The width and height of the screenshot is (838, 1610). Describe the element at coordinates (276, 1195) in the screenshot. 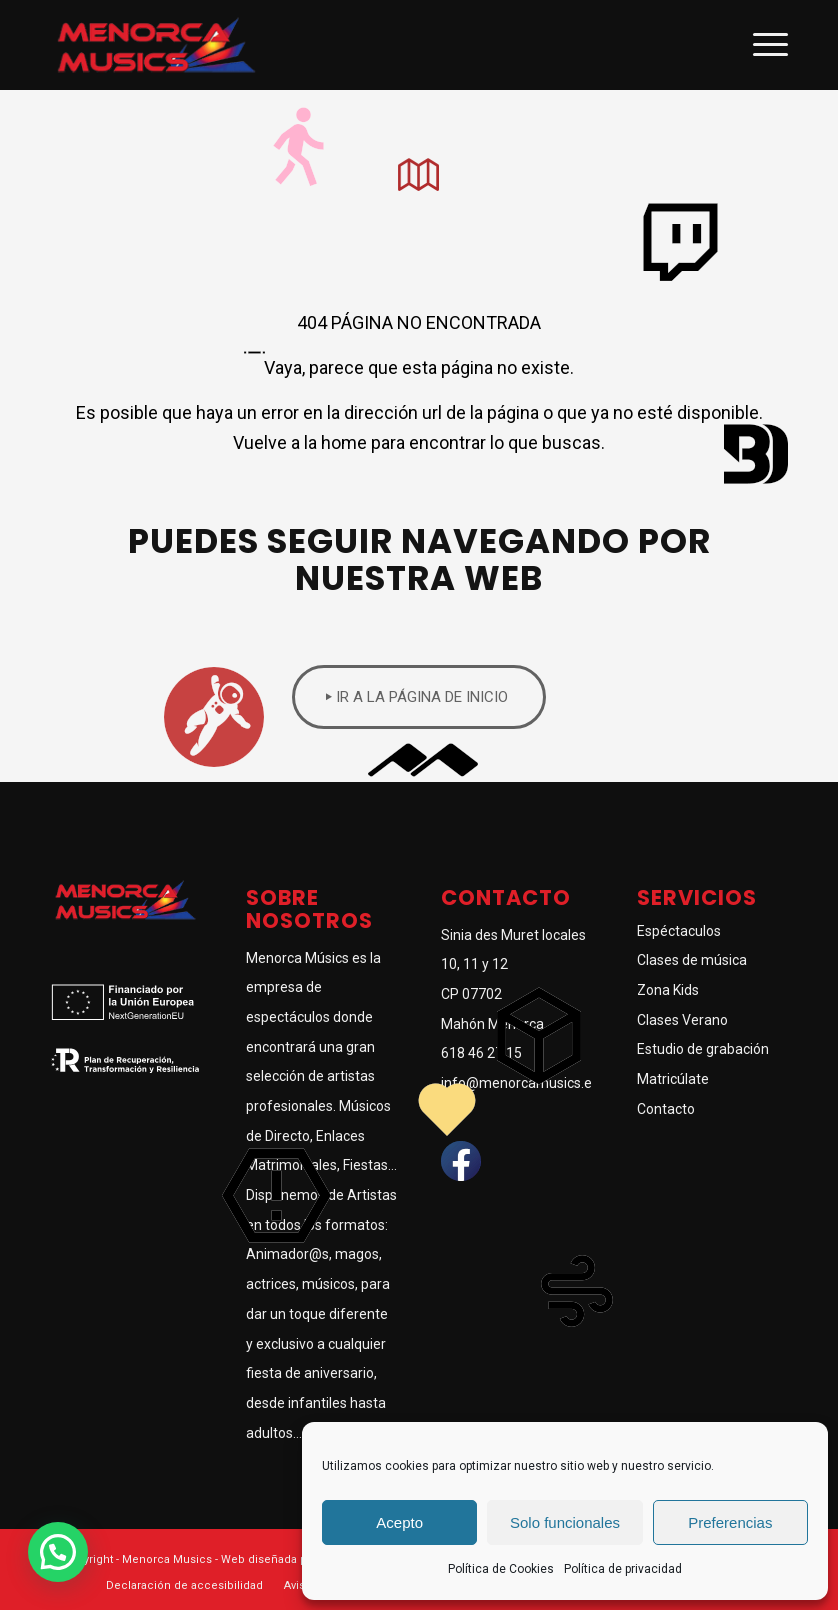

I see `mark message as spam` at that location.